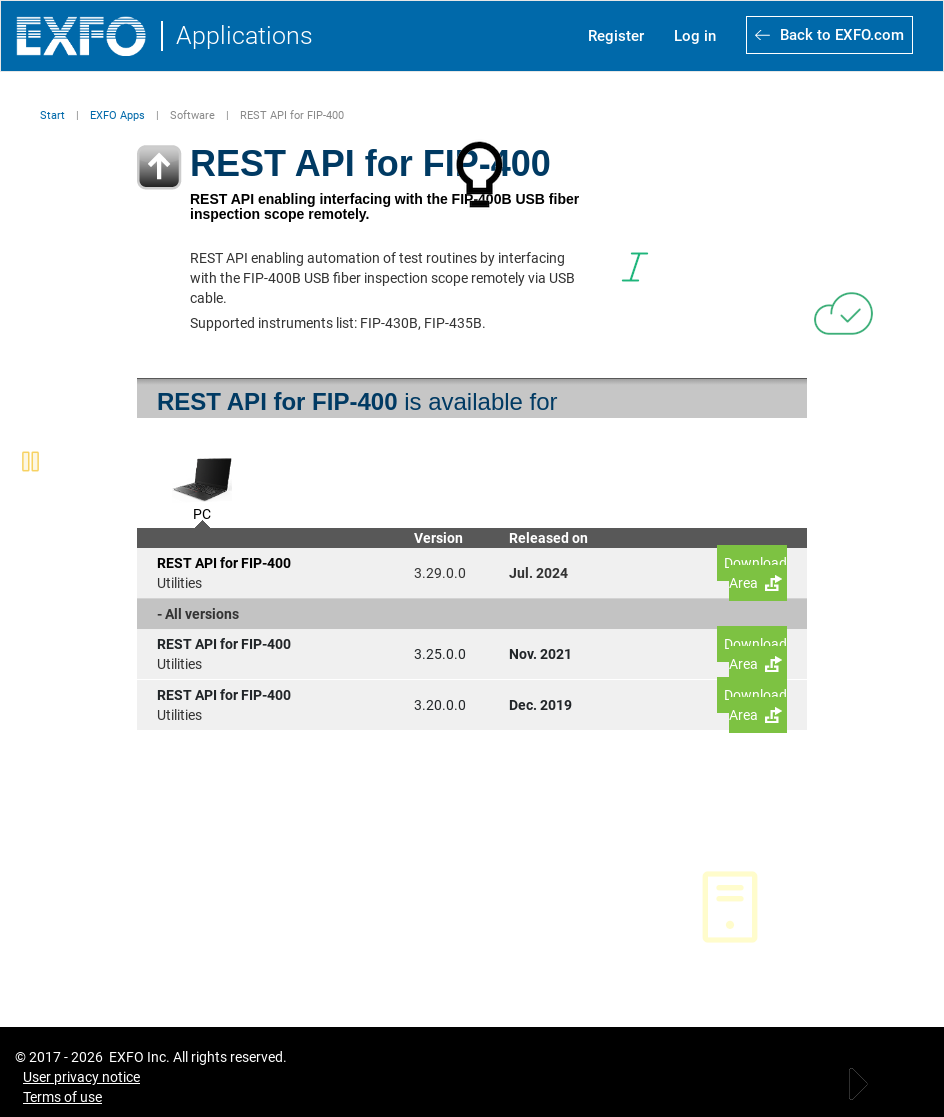  What do you see at coordinates (856, 1084) in the screenshot?
I see `navigate to the next item or page` at bounding box center [856, 1084].